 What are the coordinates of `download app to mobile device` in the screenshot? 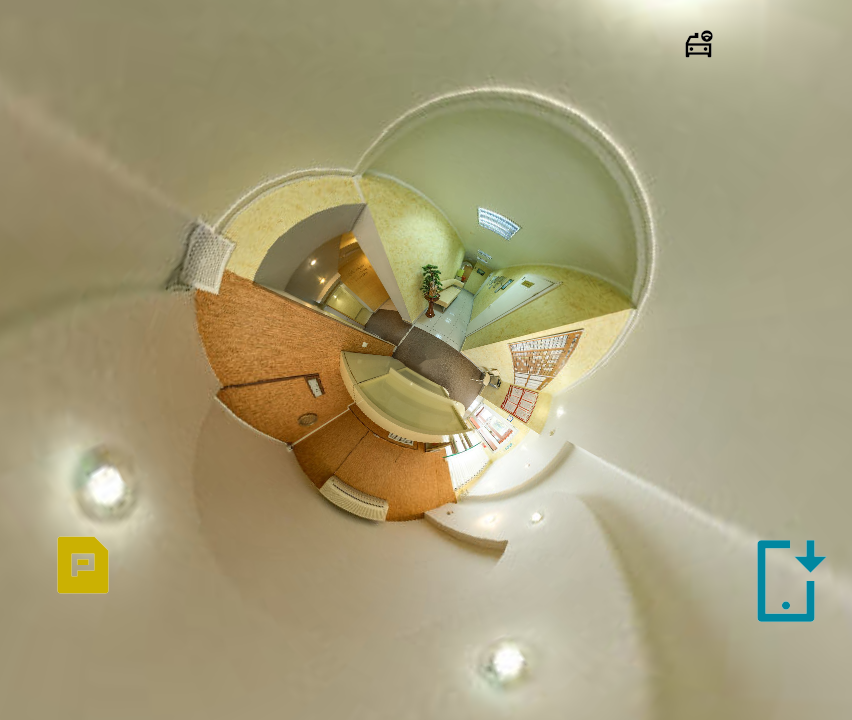 It's located at (786, 581).